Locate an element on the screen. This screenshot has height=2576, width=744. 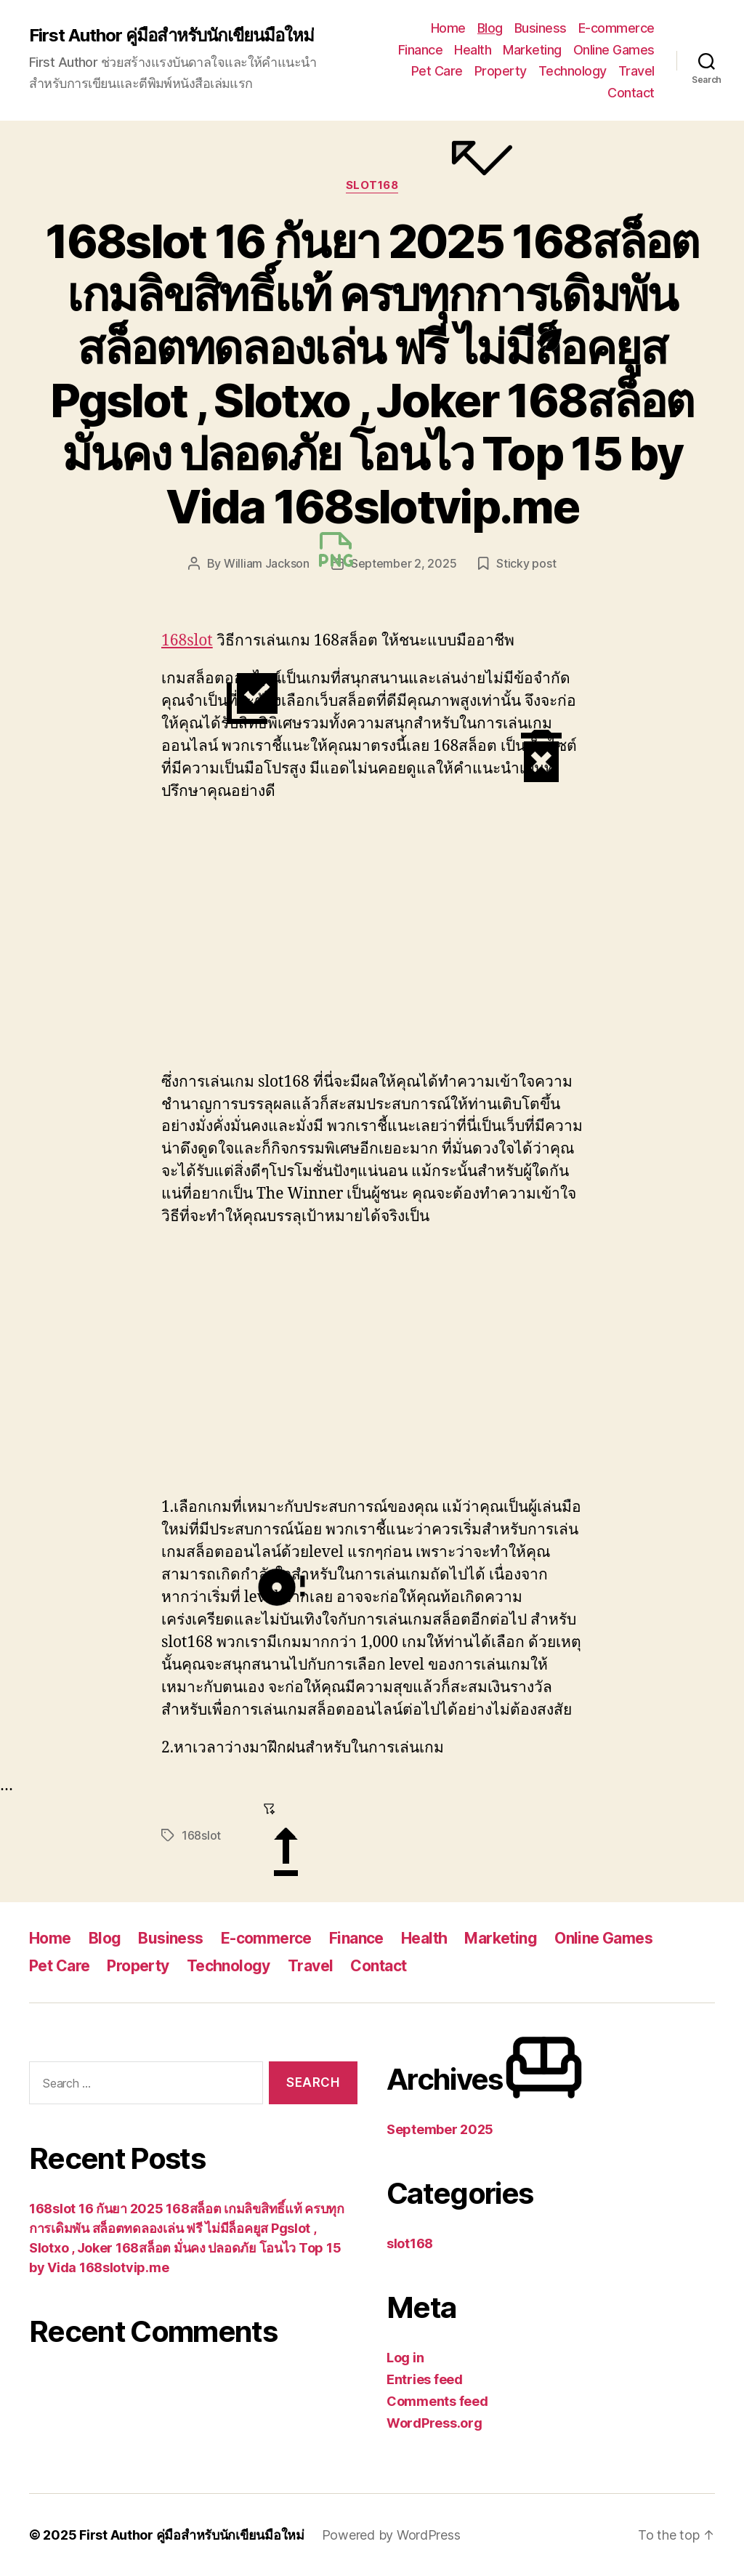
upgrade to a newer version is located at coordinates (286, 1851).